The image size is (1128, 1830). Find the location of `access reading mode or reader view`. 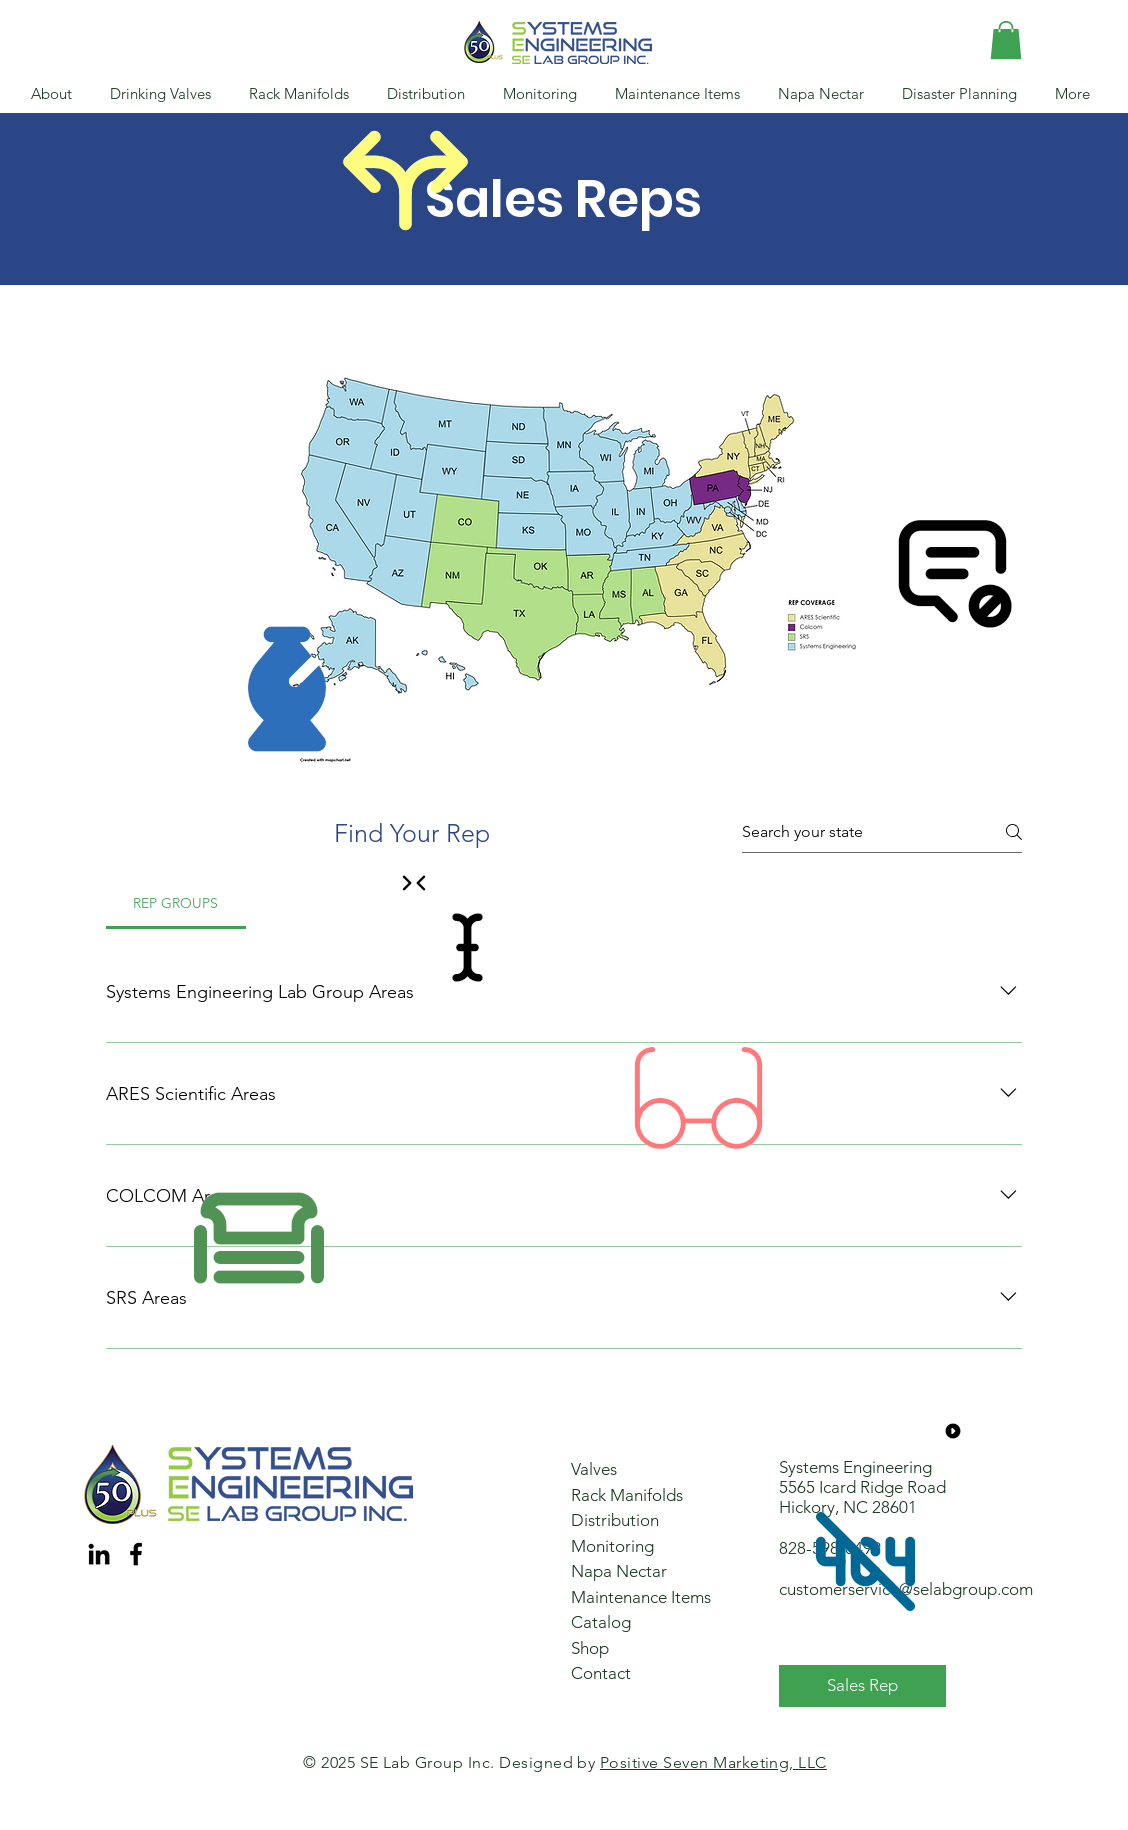

access reading mode or reader view is located at coordinates (698, 1100).